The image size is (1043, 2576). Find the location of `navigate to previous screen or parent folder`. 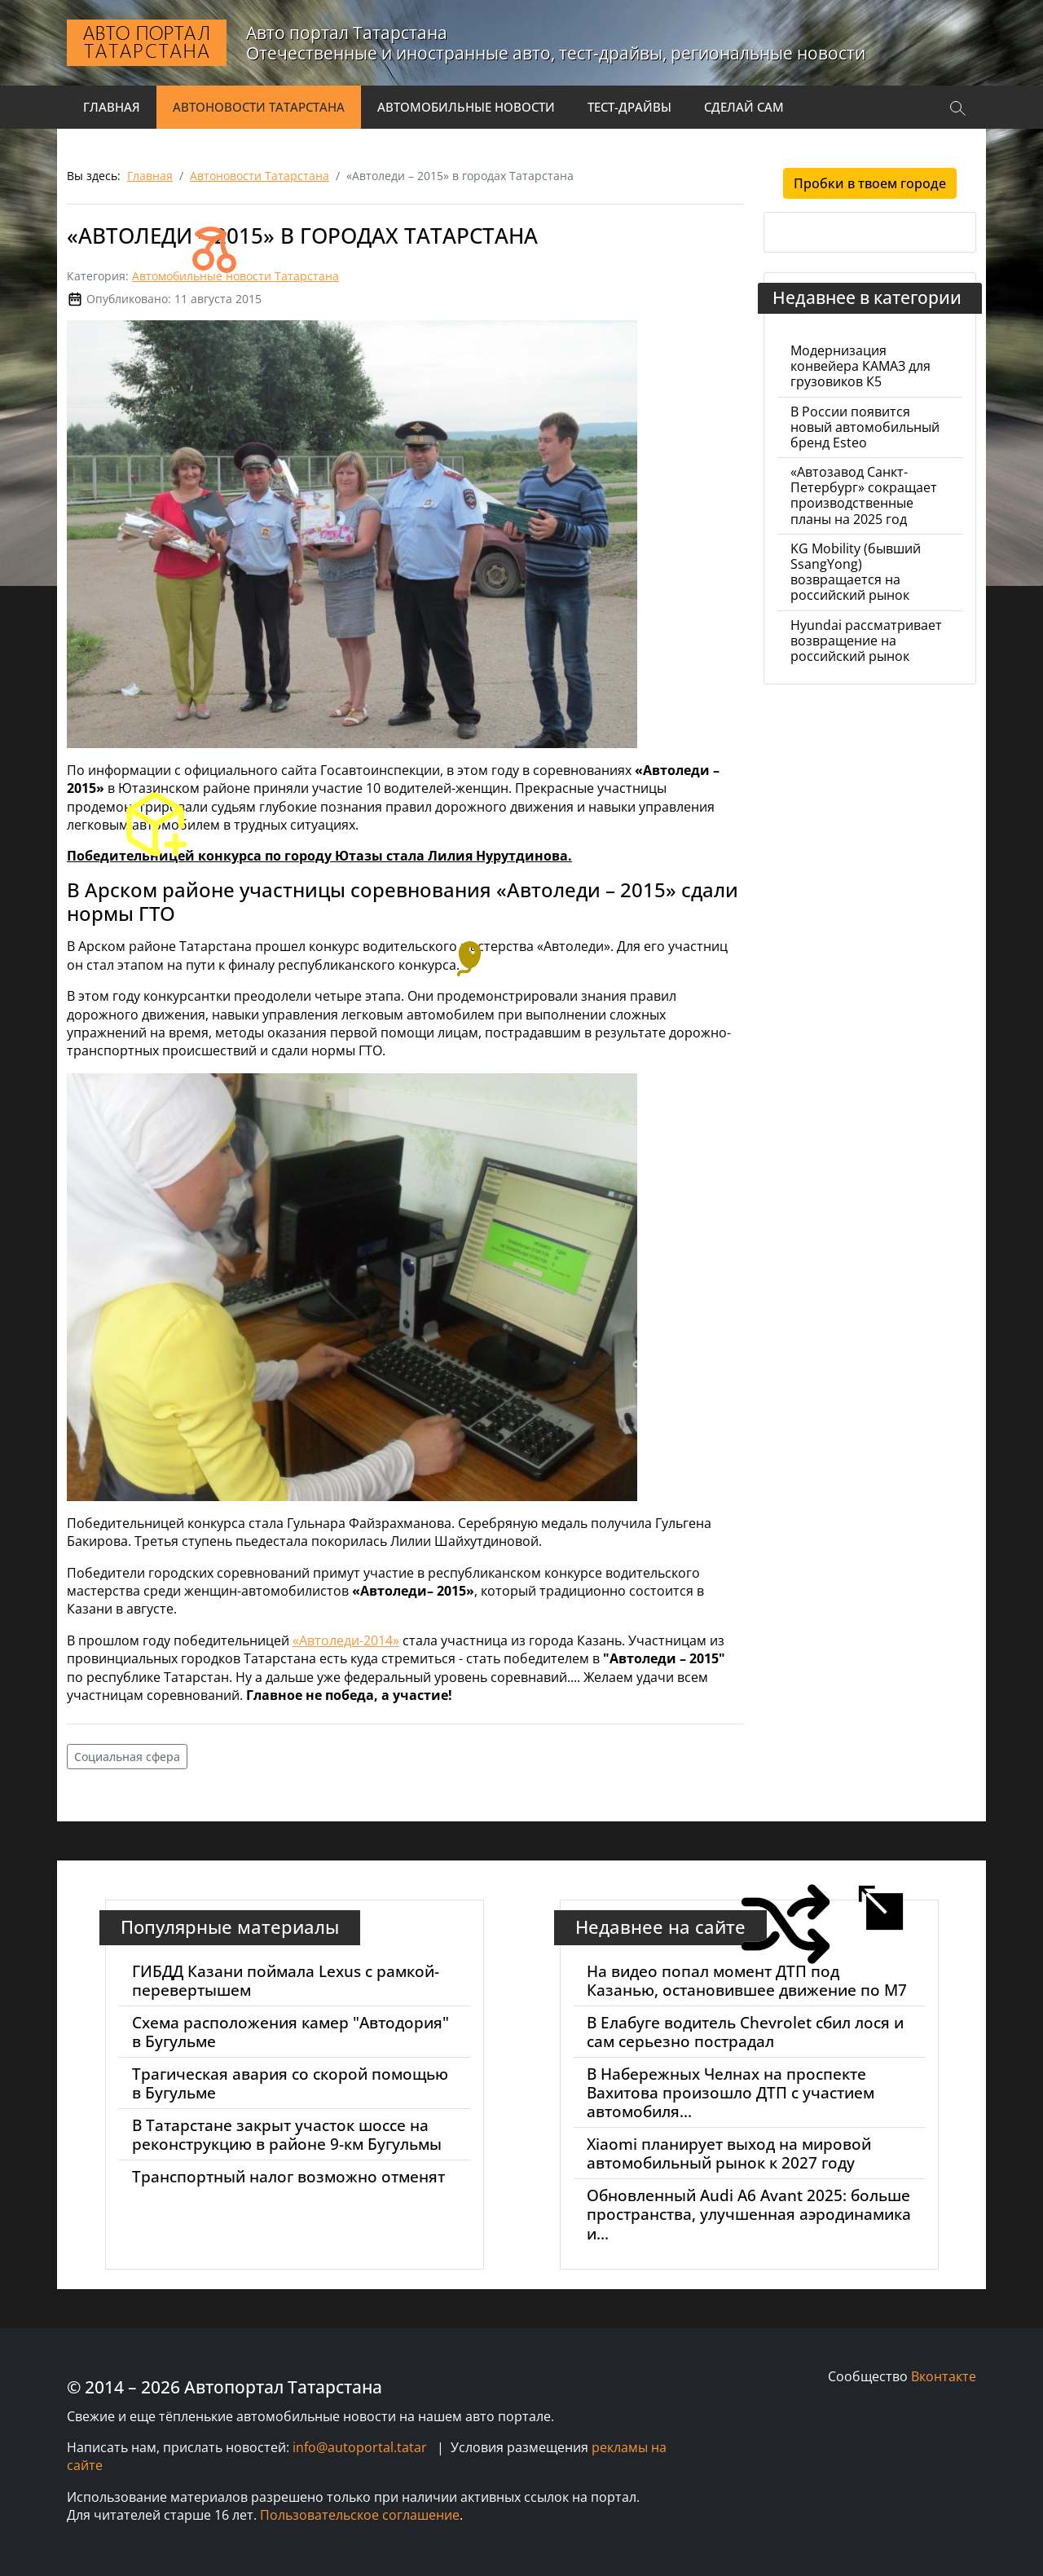

navigate to previous screen or parent folder is located at coordinates (881, 1908).